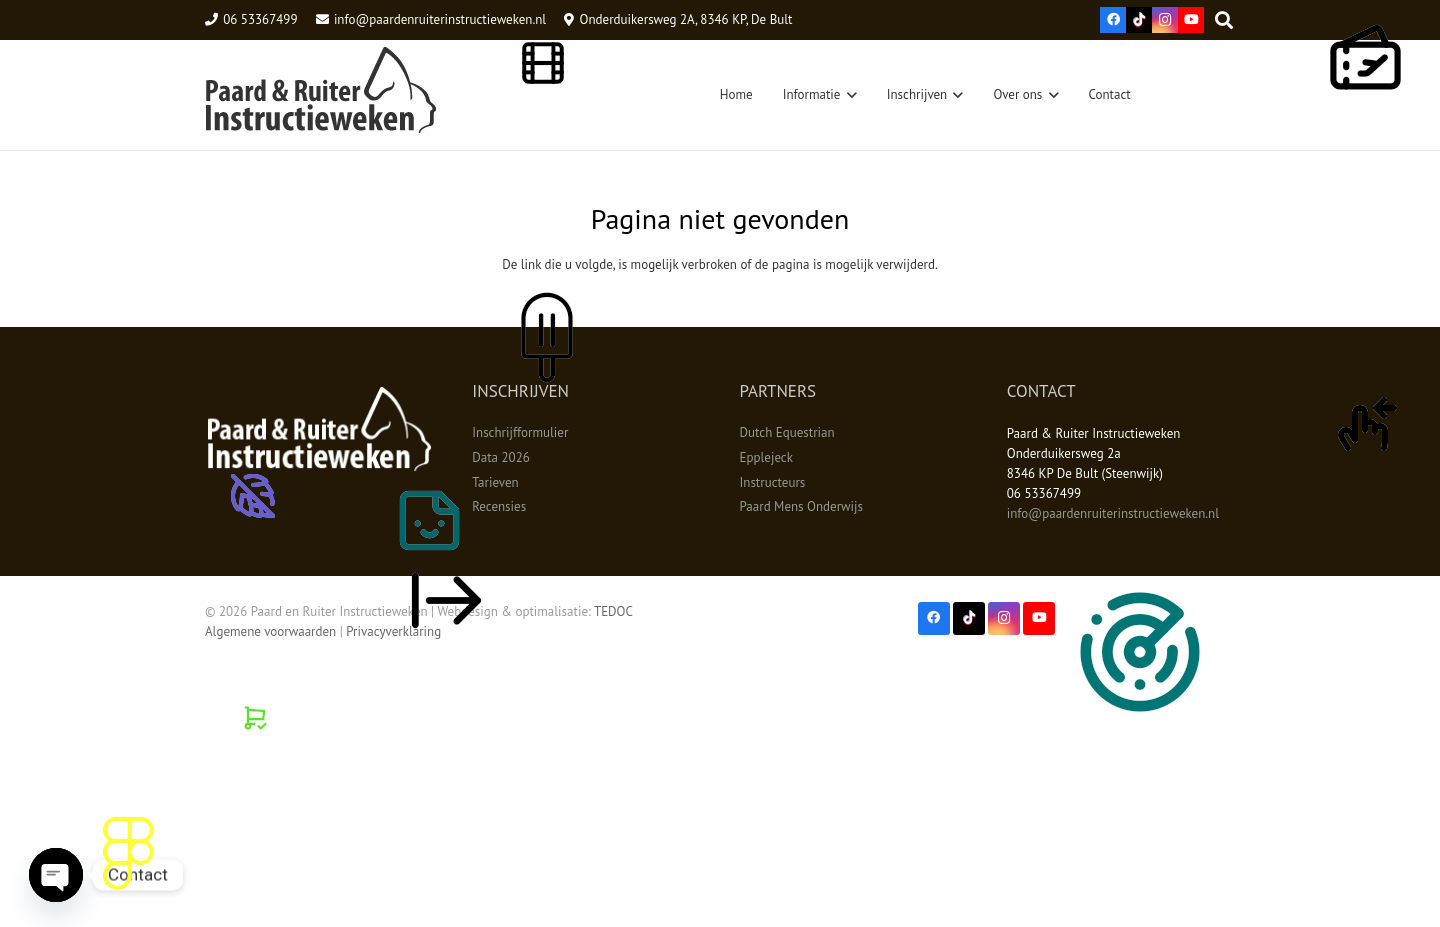  What do you see at coordinates (1140, 652) in the screenshot?
I see `scan for nearby devices or signals` at bounding box center [1140, 652].